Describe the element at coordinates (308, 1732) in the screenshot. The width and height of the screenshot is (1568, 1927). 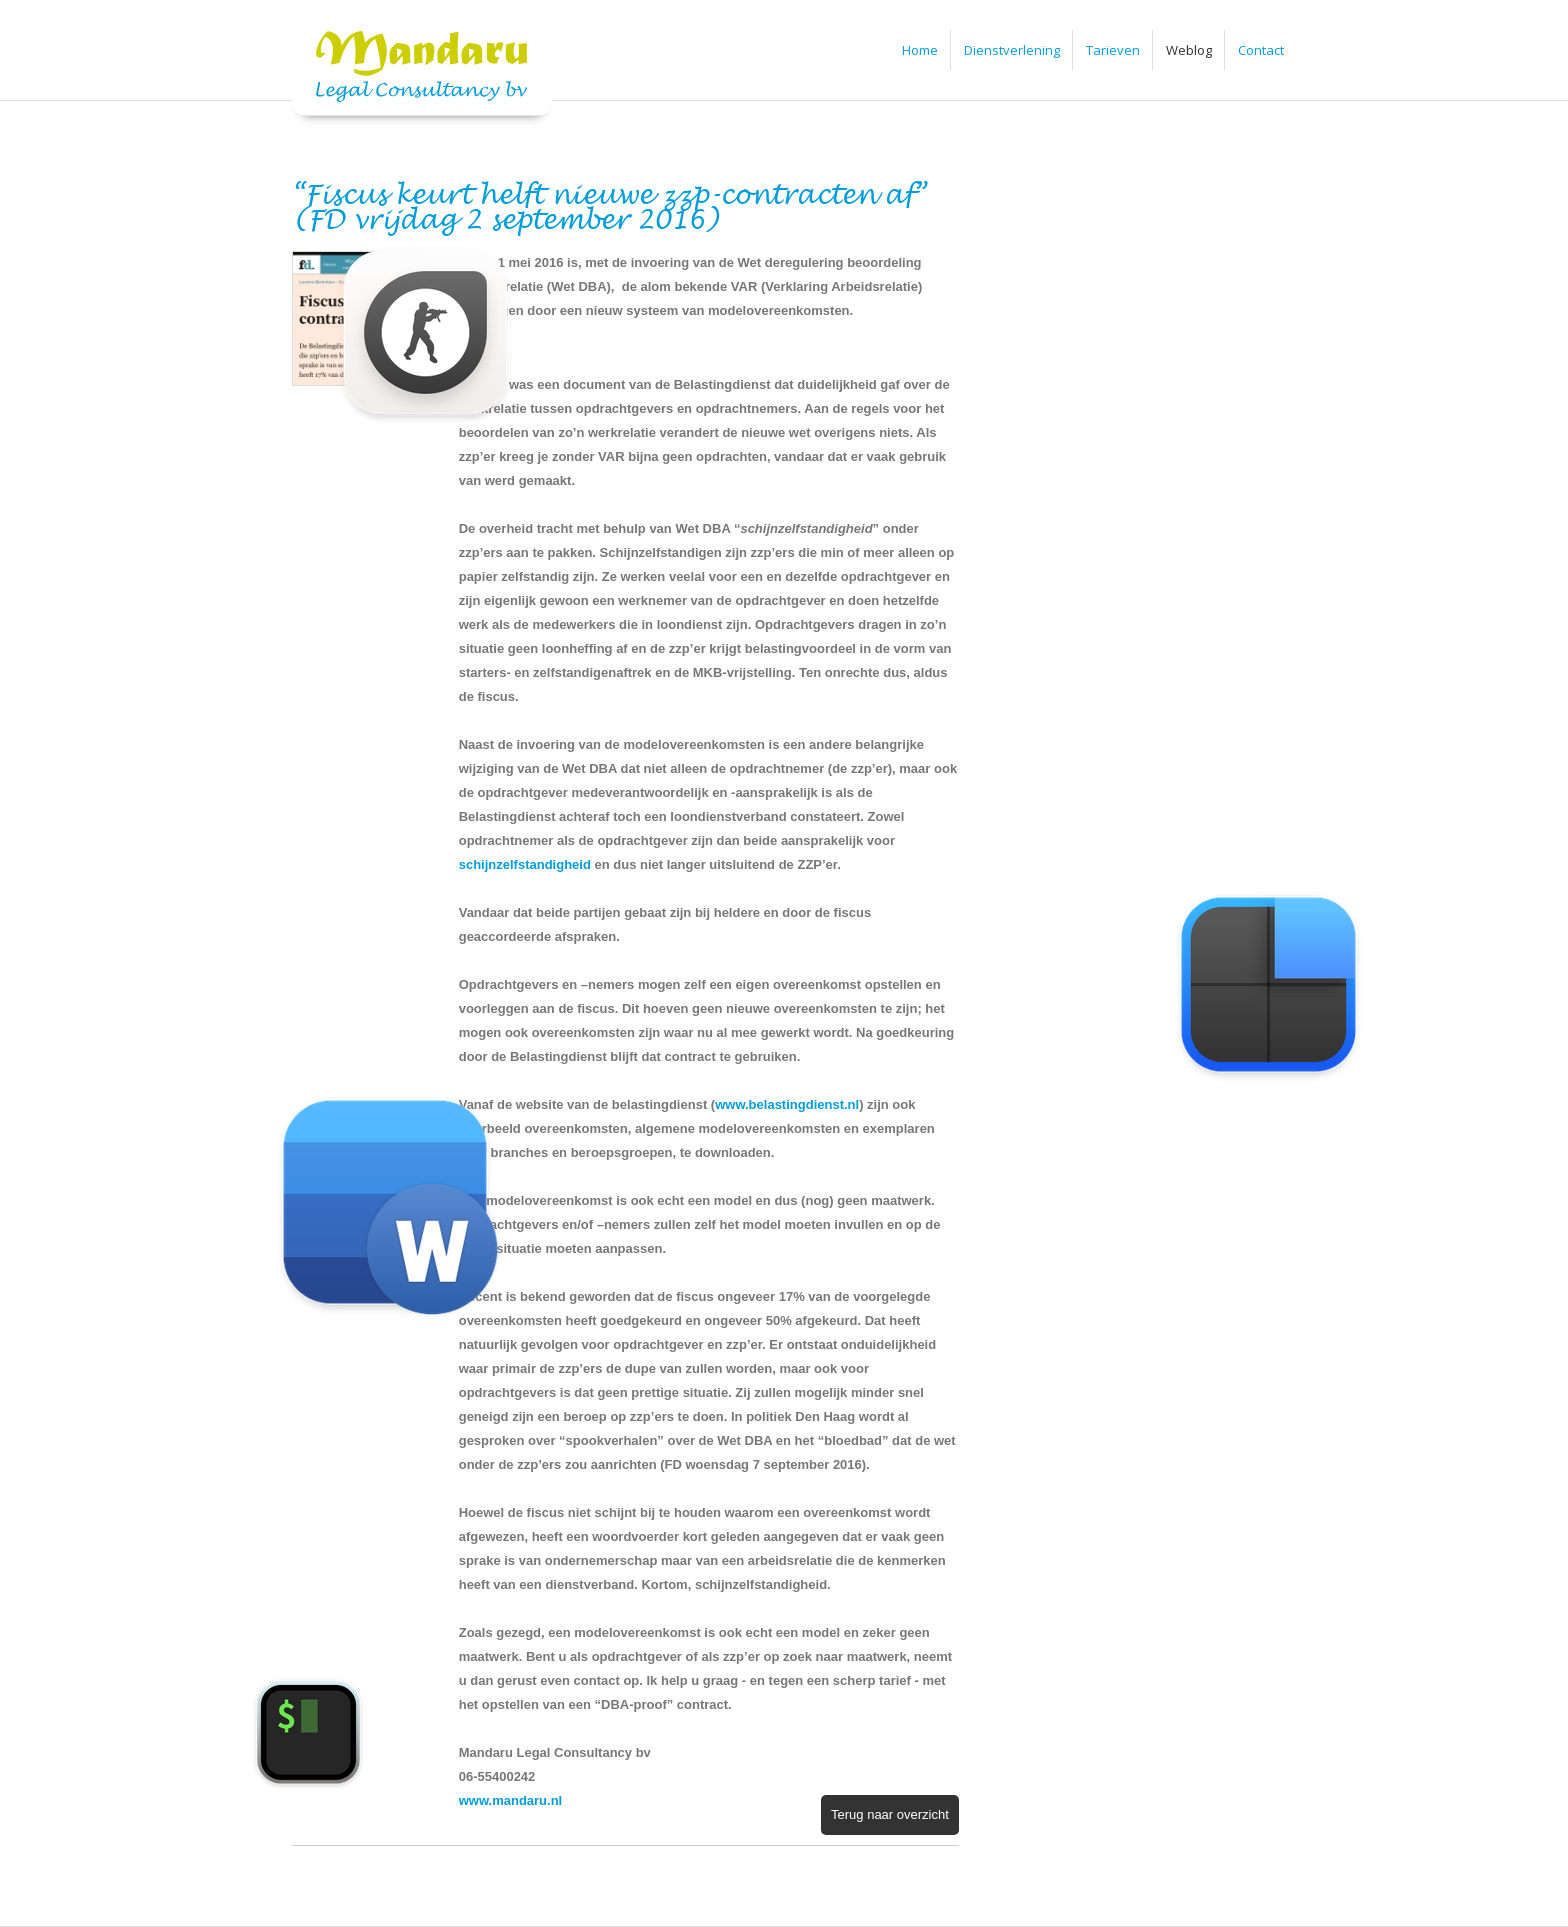
I see `open xterm terminal application` at that location.